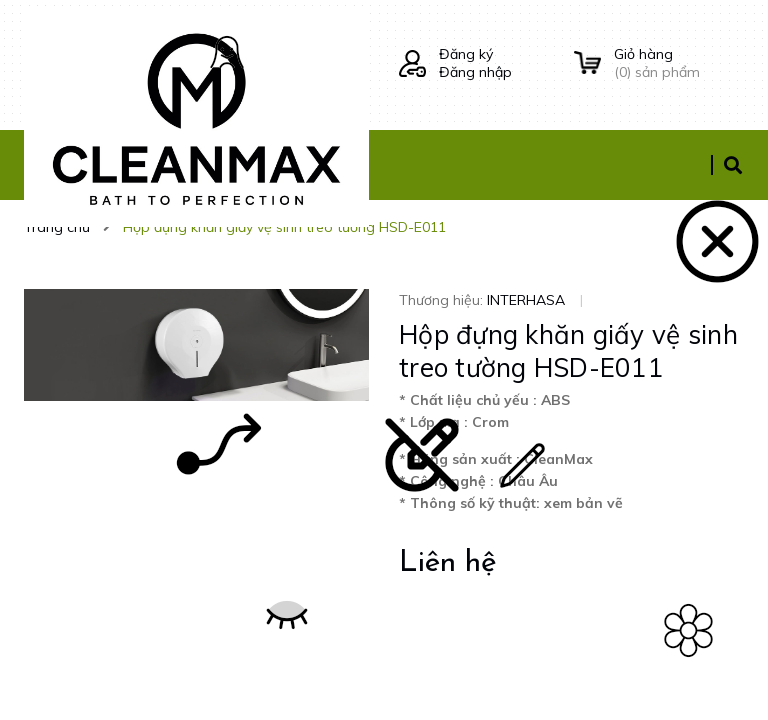 This screenshot has height=720, width=768. I want to click on editing is disabled or unavailable, so click(422, 455).